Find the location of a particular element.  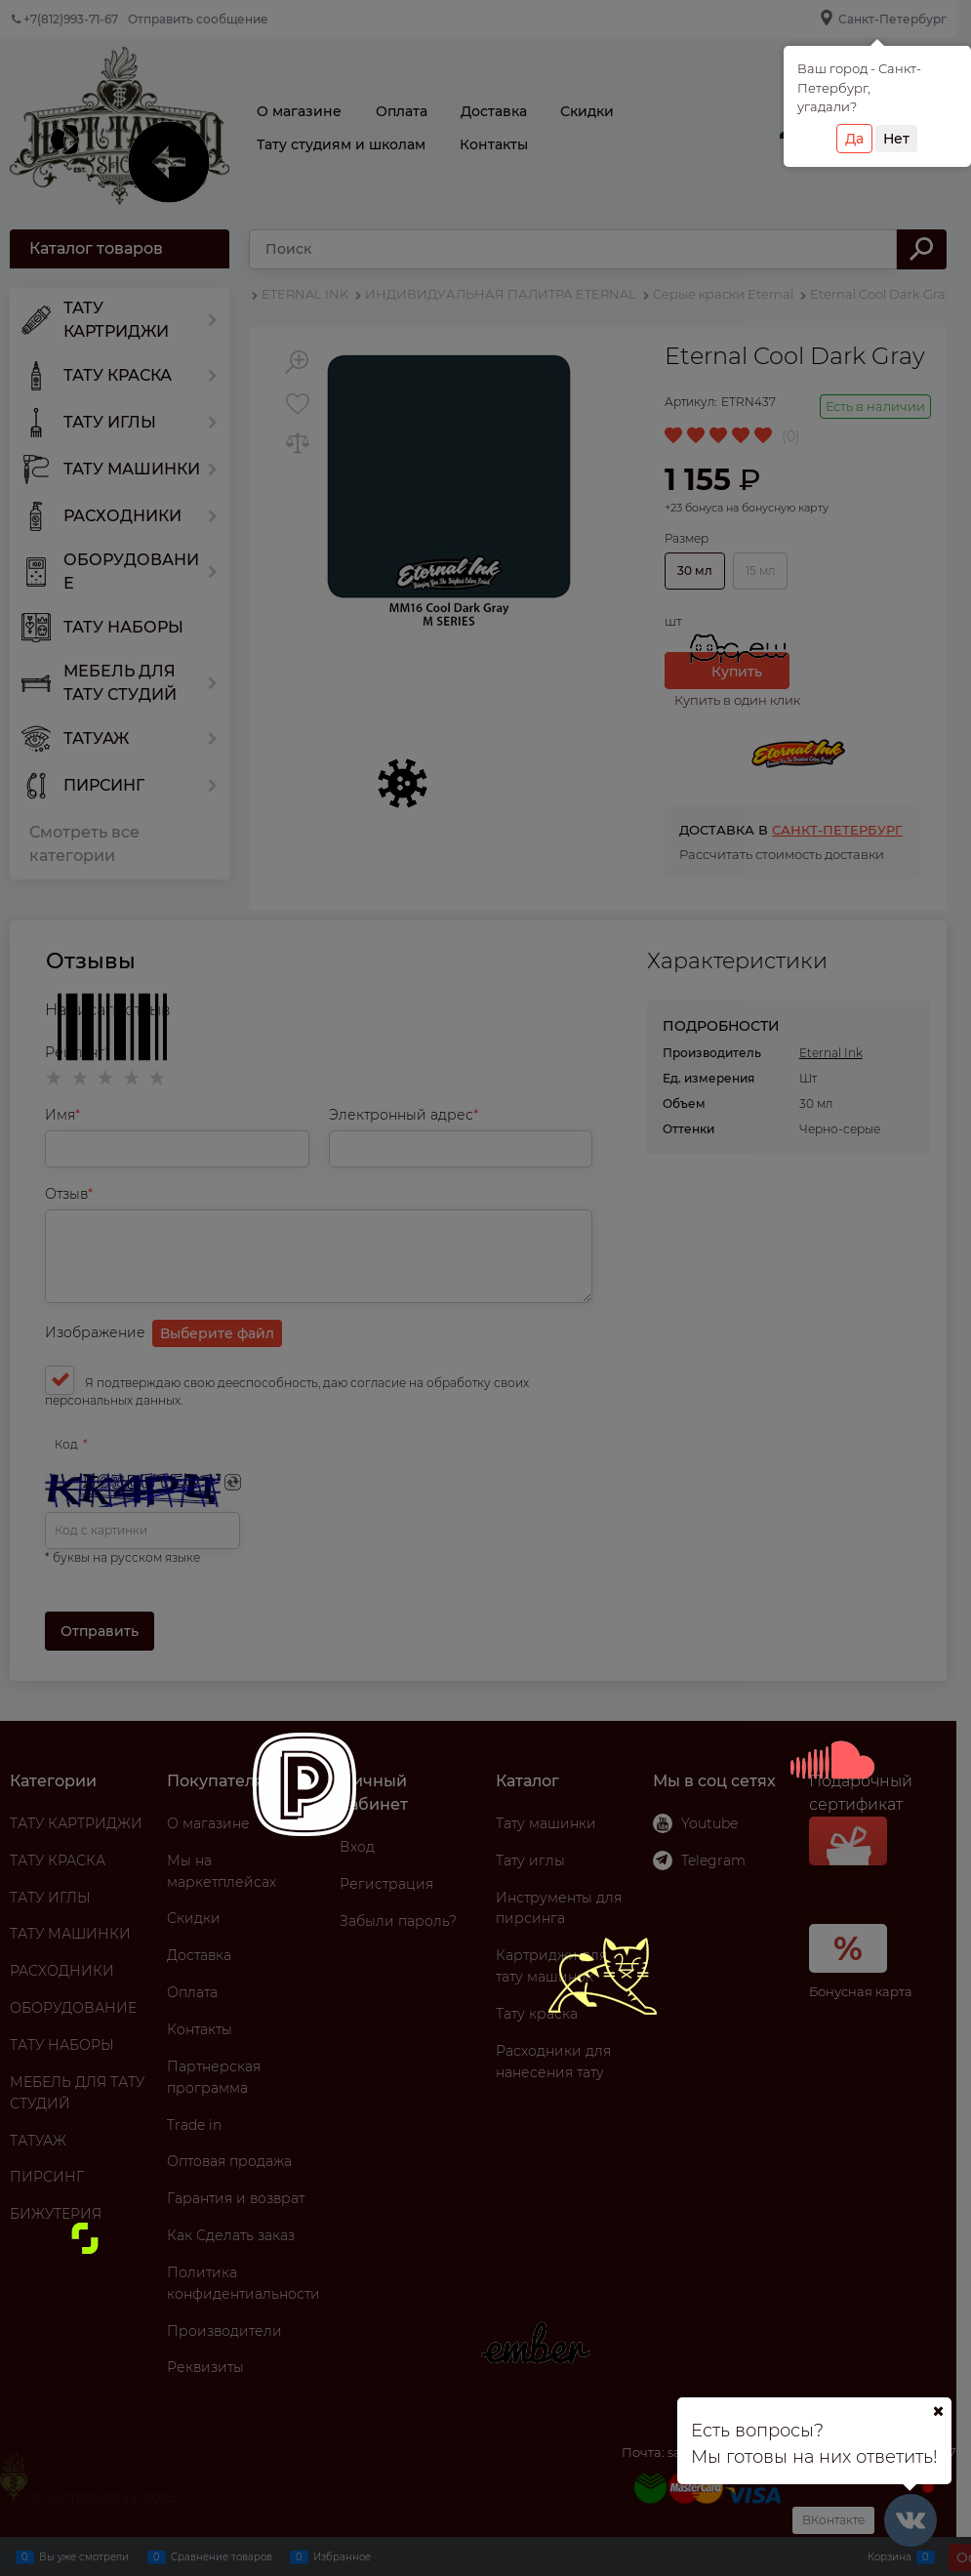

shutterstock logo is located at coordinates (85, 2238).